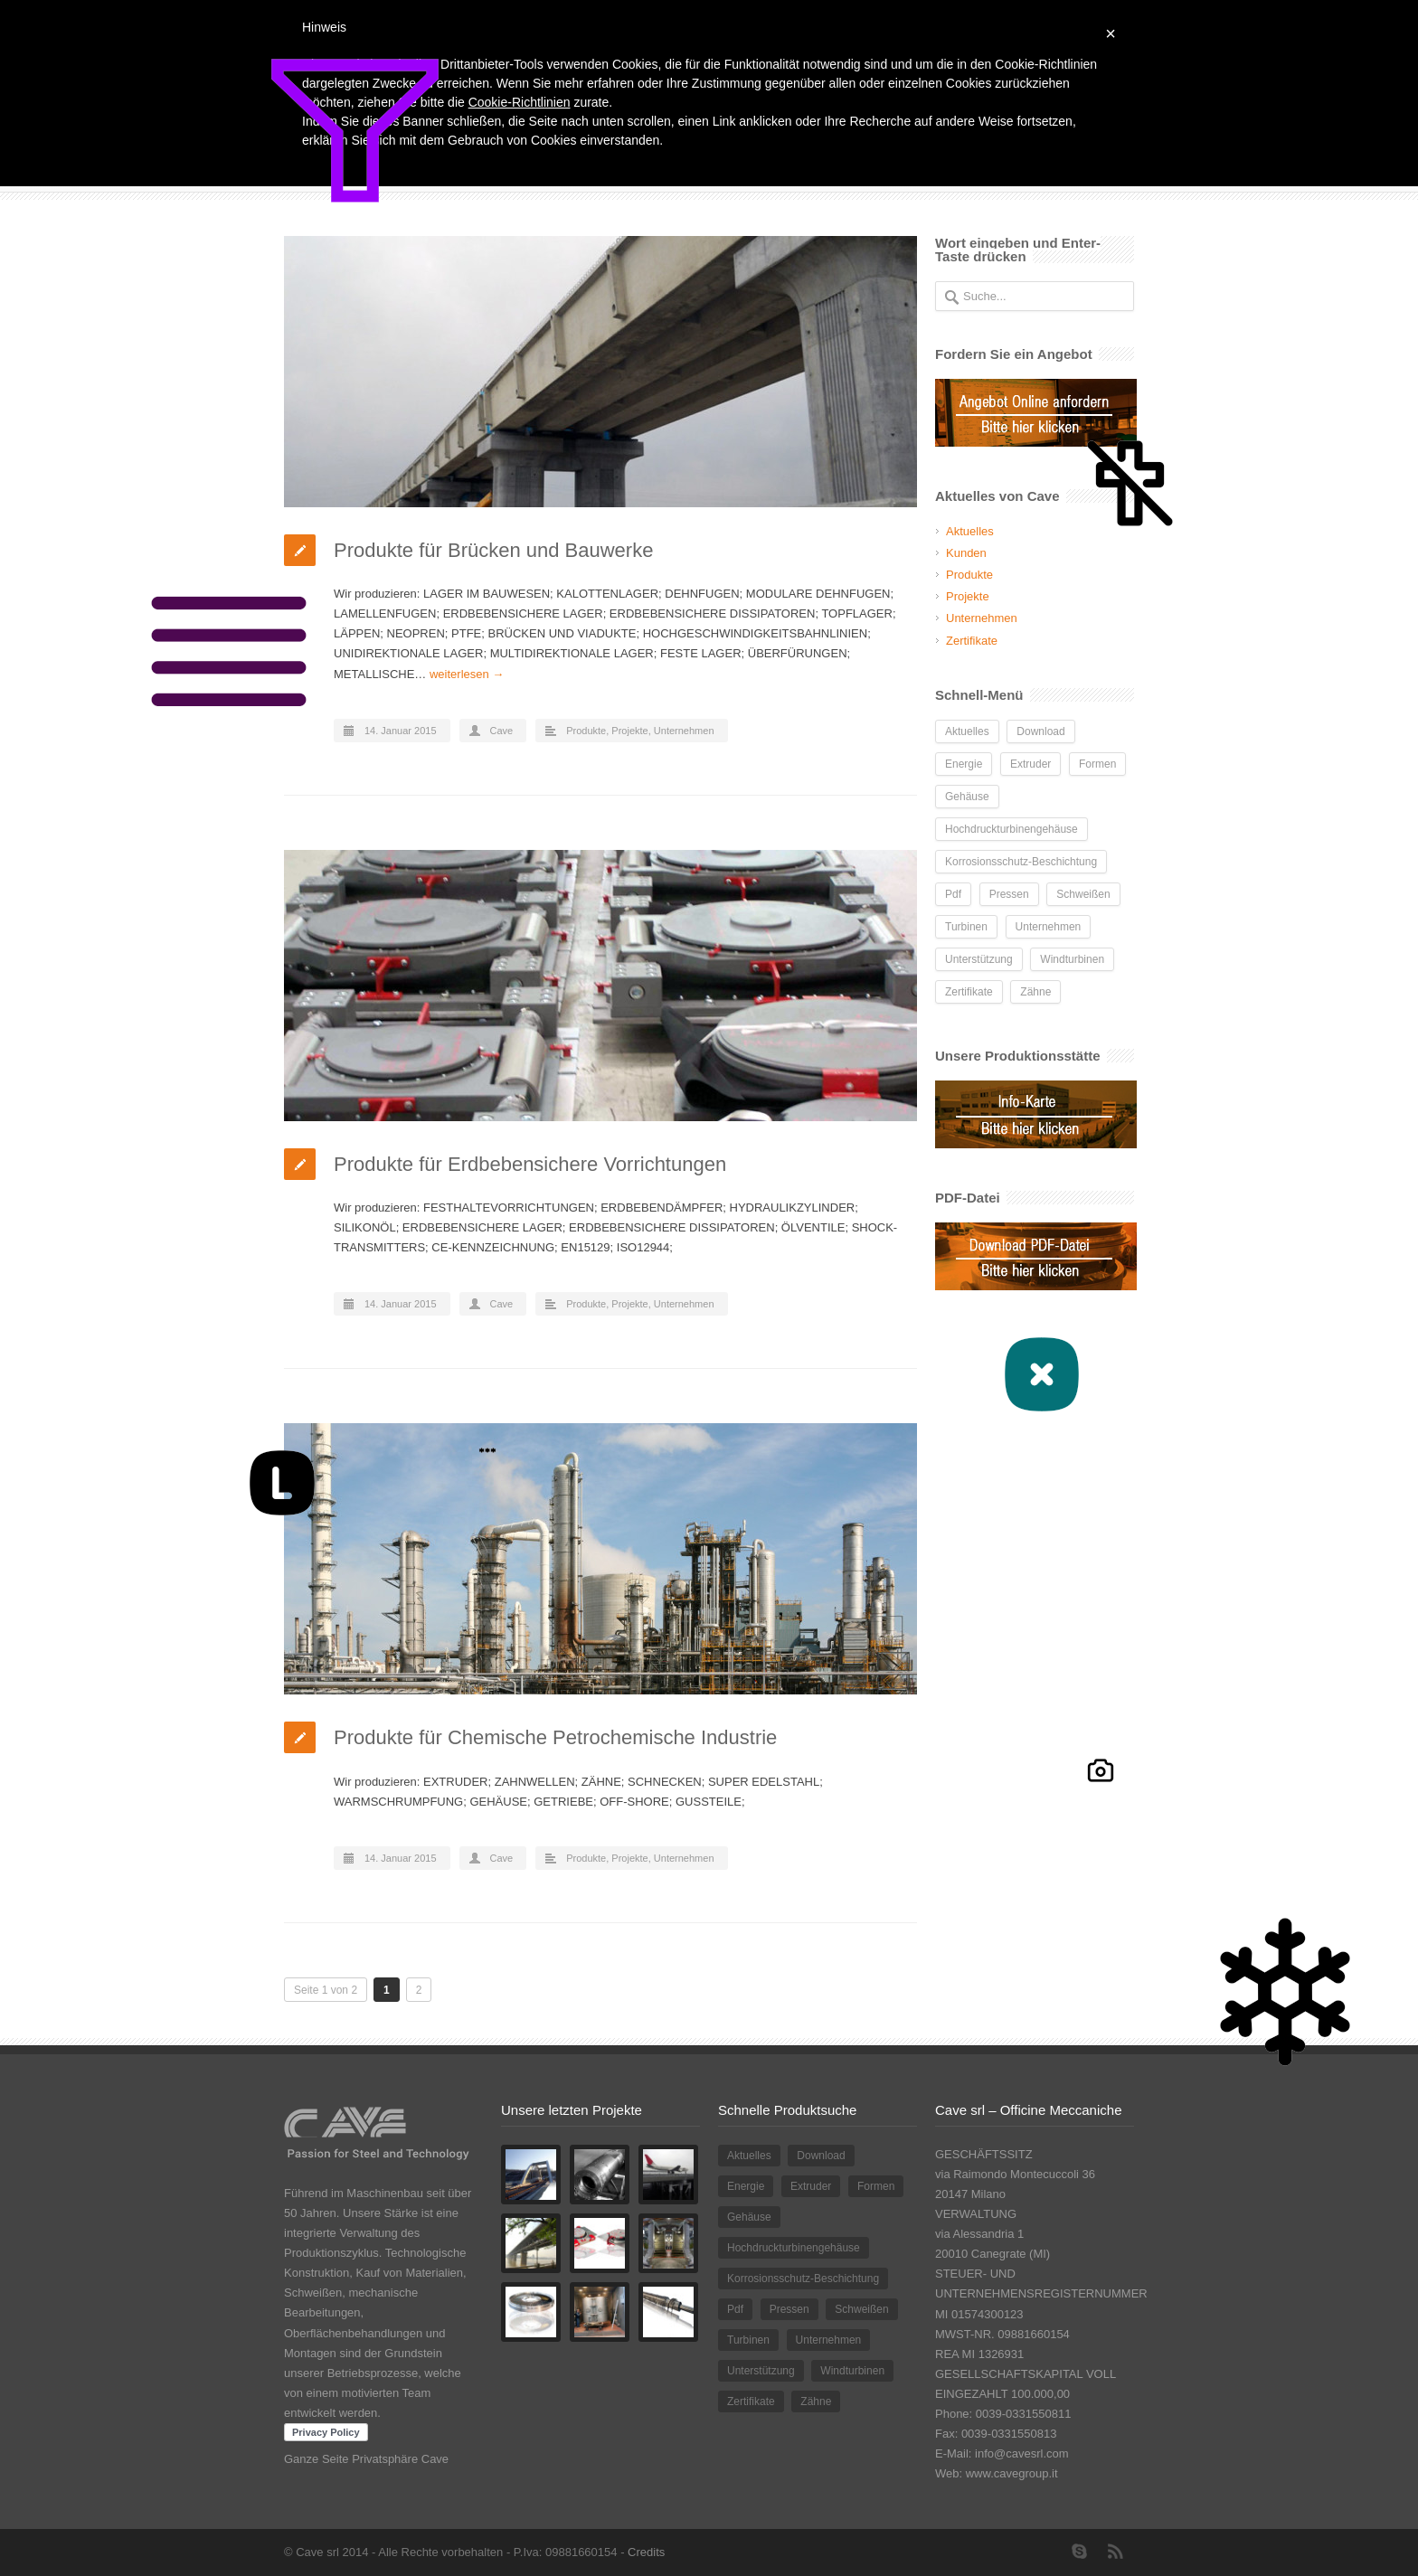  I want to click on take a photo, so click(1101, 1770).